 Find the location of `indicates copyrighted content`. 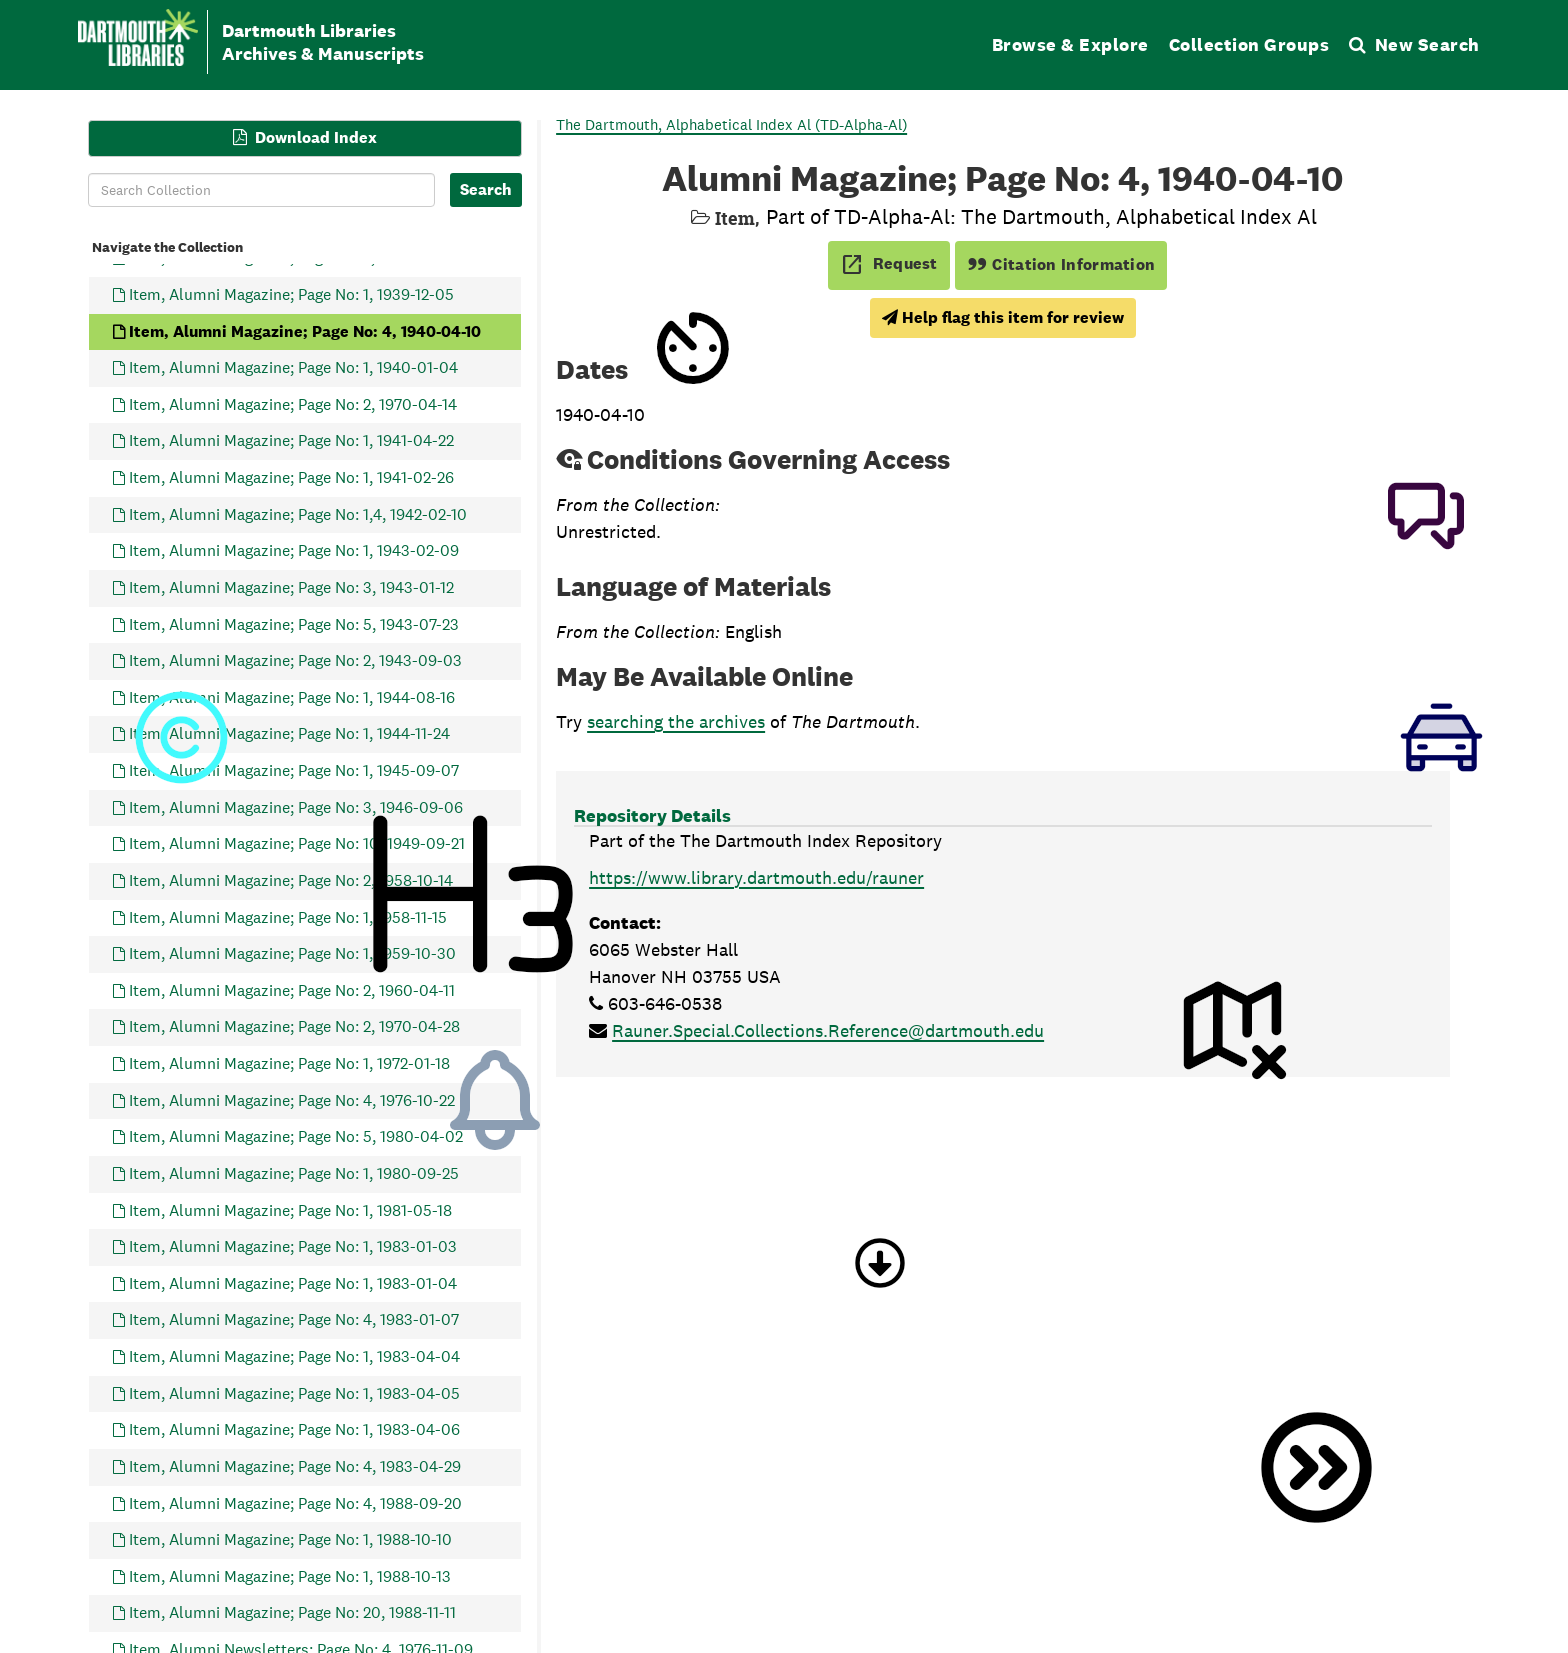

indicates copyrighted content is located at coordinates (181, 737).